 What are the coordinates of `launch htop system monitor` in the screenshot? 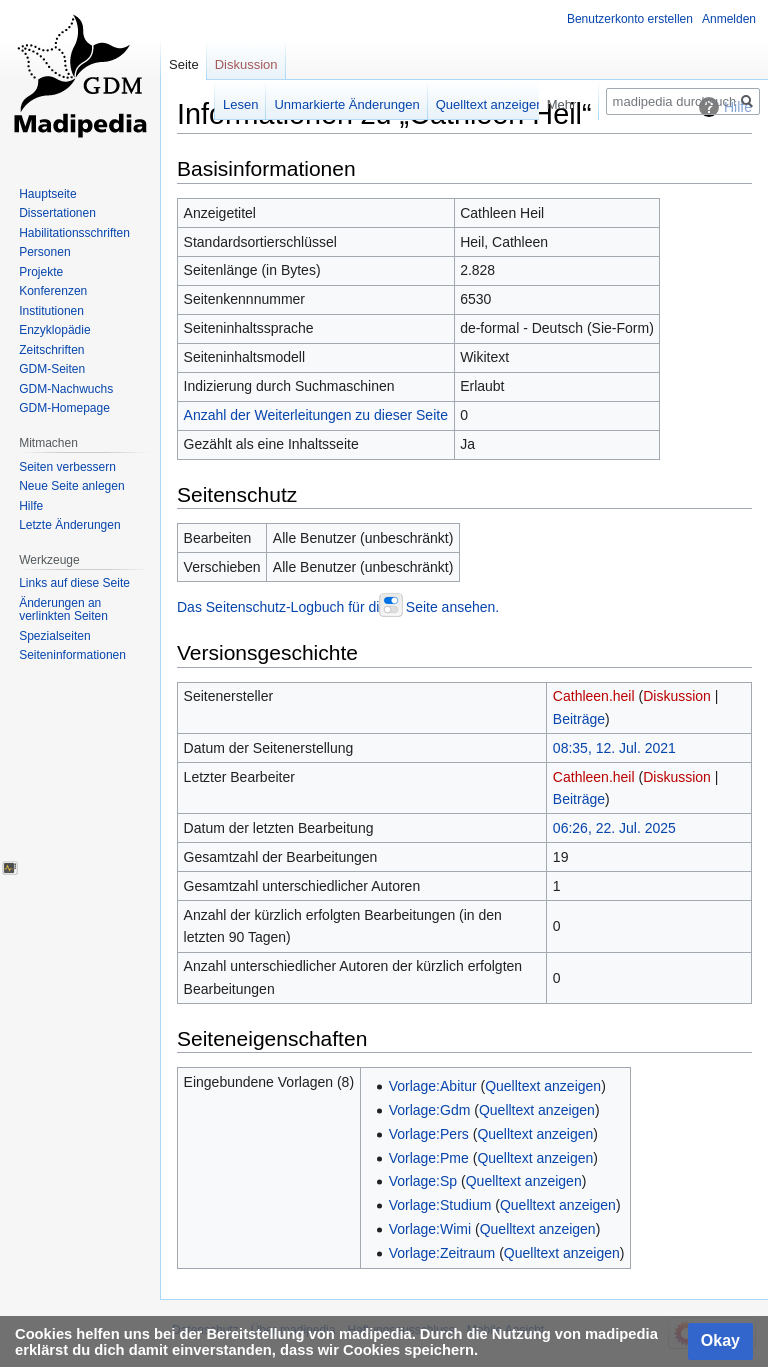 It's located at (10, 868).